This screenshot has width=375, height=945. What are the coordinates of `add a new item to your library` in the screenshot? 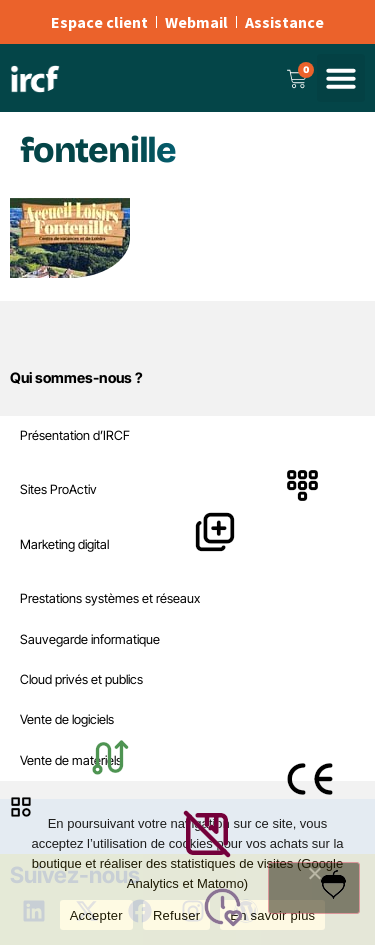 It's located at (215, 532).